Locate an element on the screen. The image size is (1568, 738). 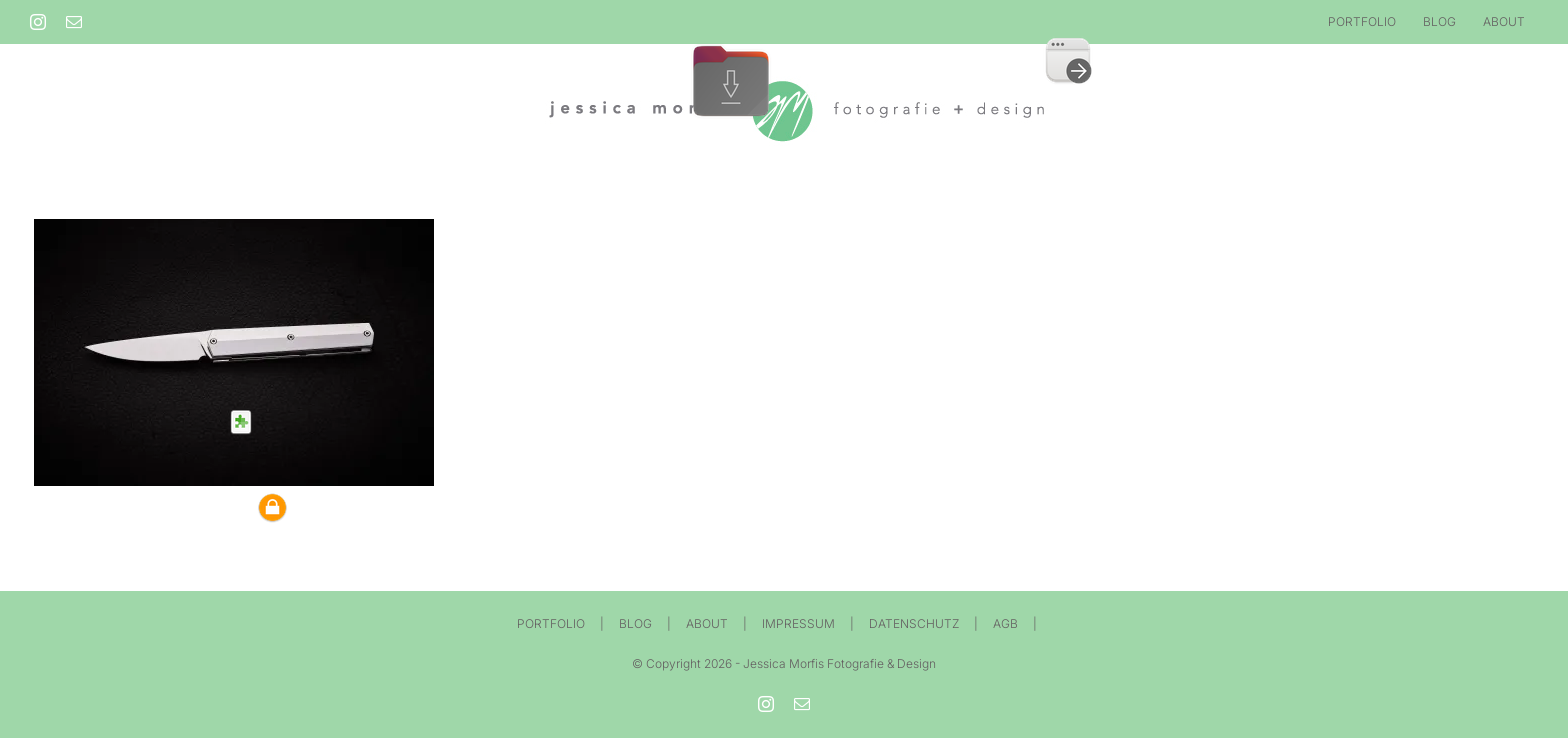
indicates a file or folder is read-only is located at coordinates (272, 507).